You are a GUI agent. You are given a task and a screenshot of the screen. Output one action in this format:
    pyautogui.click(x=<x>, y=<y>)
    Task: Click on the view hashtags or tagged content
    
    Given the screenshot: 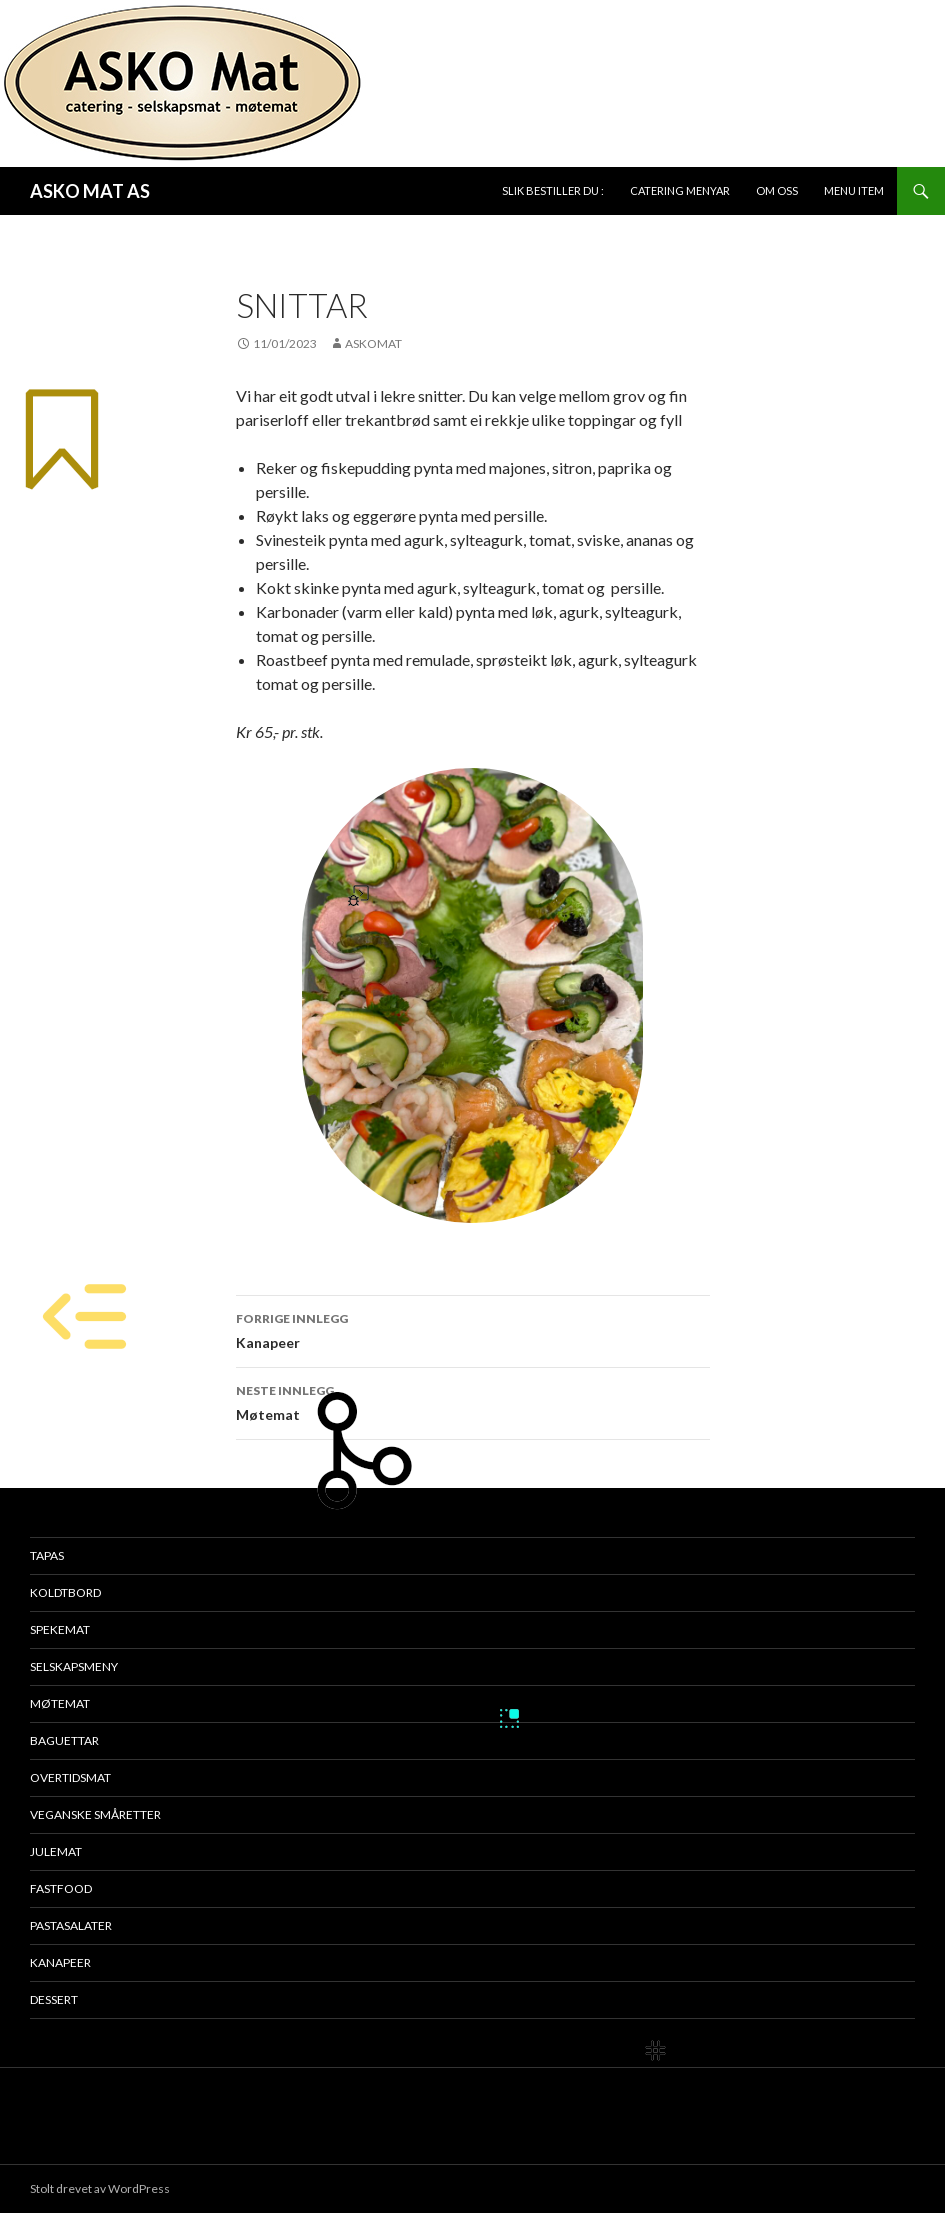 What is the action you would take?
    pyautogui.click(x=655, y=2050)
    